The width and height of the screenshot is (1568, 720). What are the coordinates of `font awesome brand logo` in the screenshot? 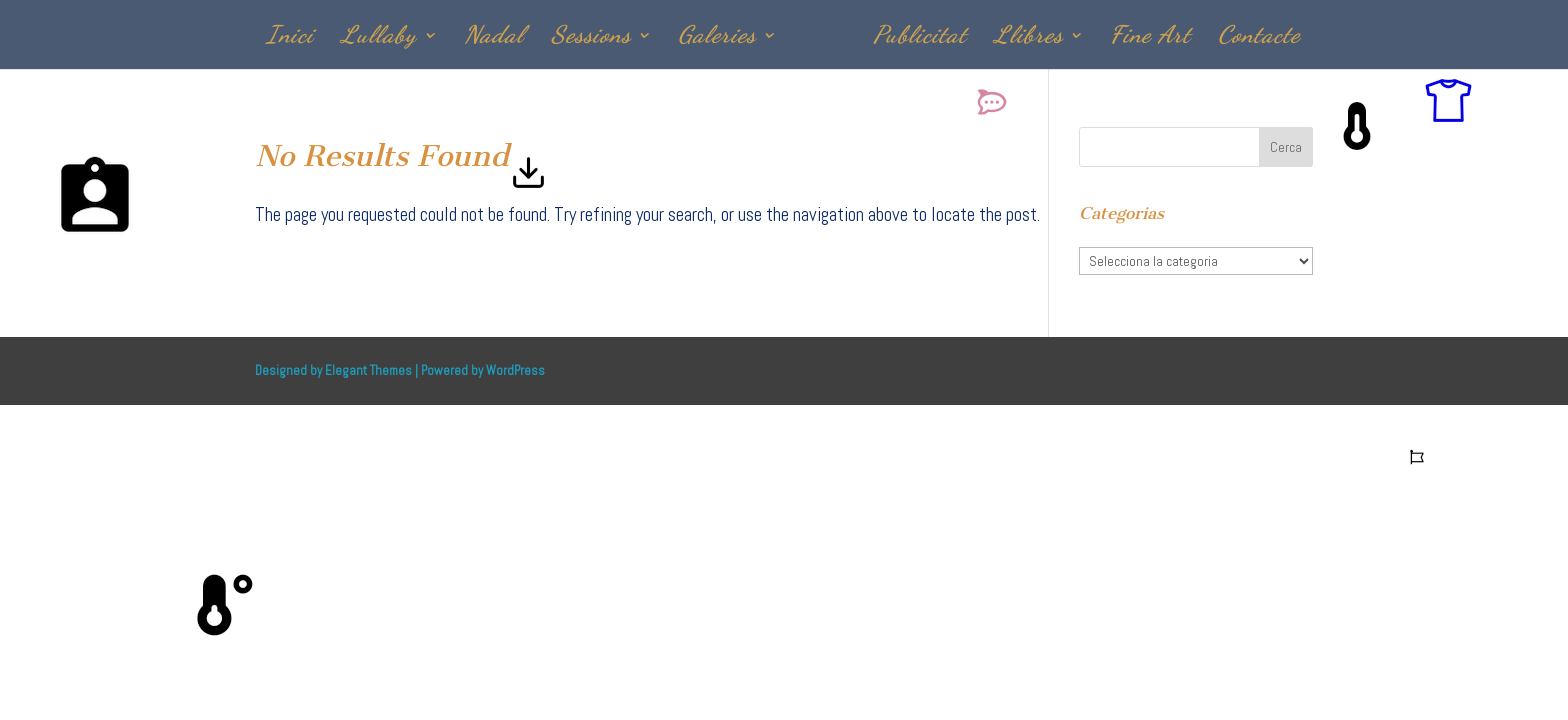 It's located at (1417, 457).